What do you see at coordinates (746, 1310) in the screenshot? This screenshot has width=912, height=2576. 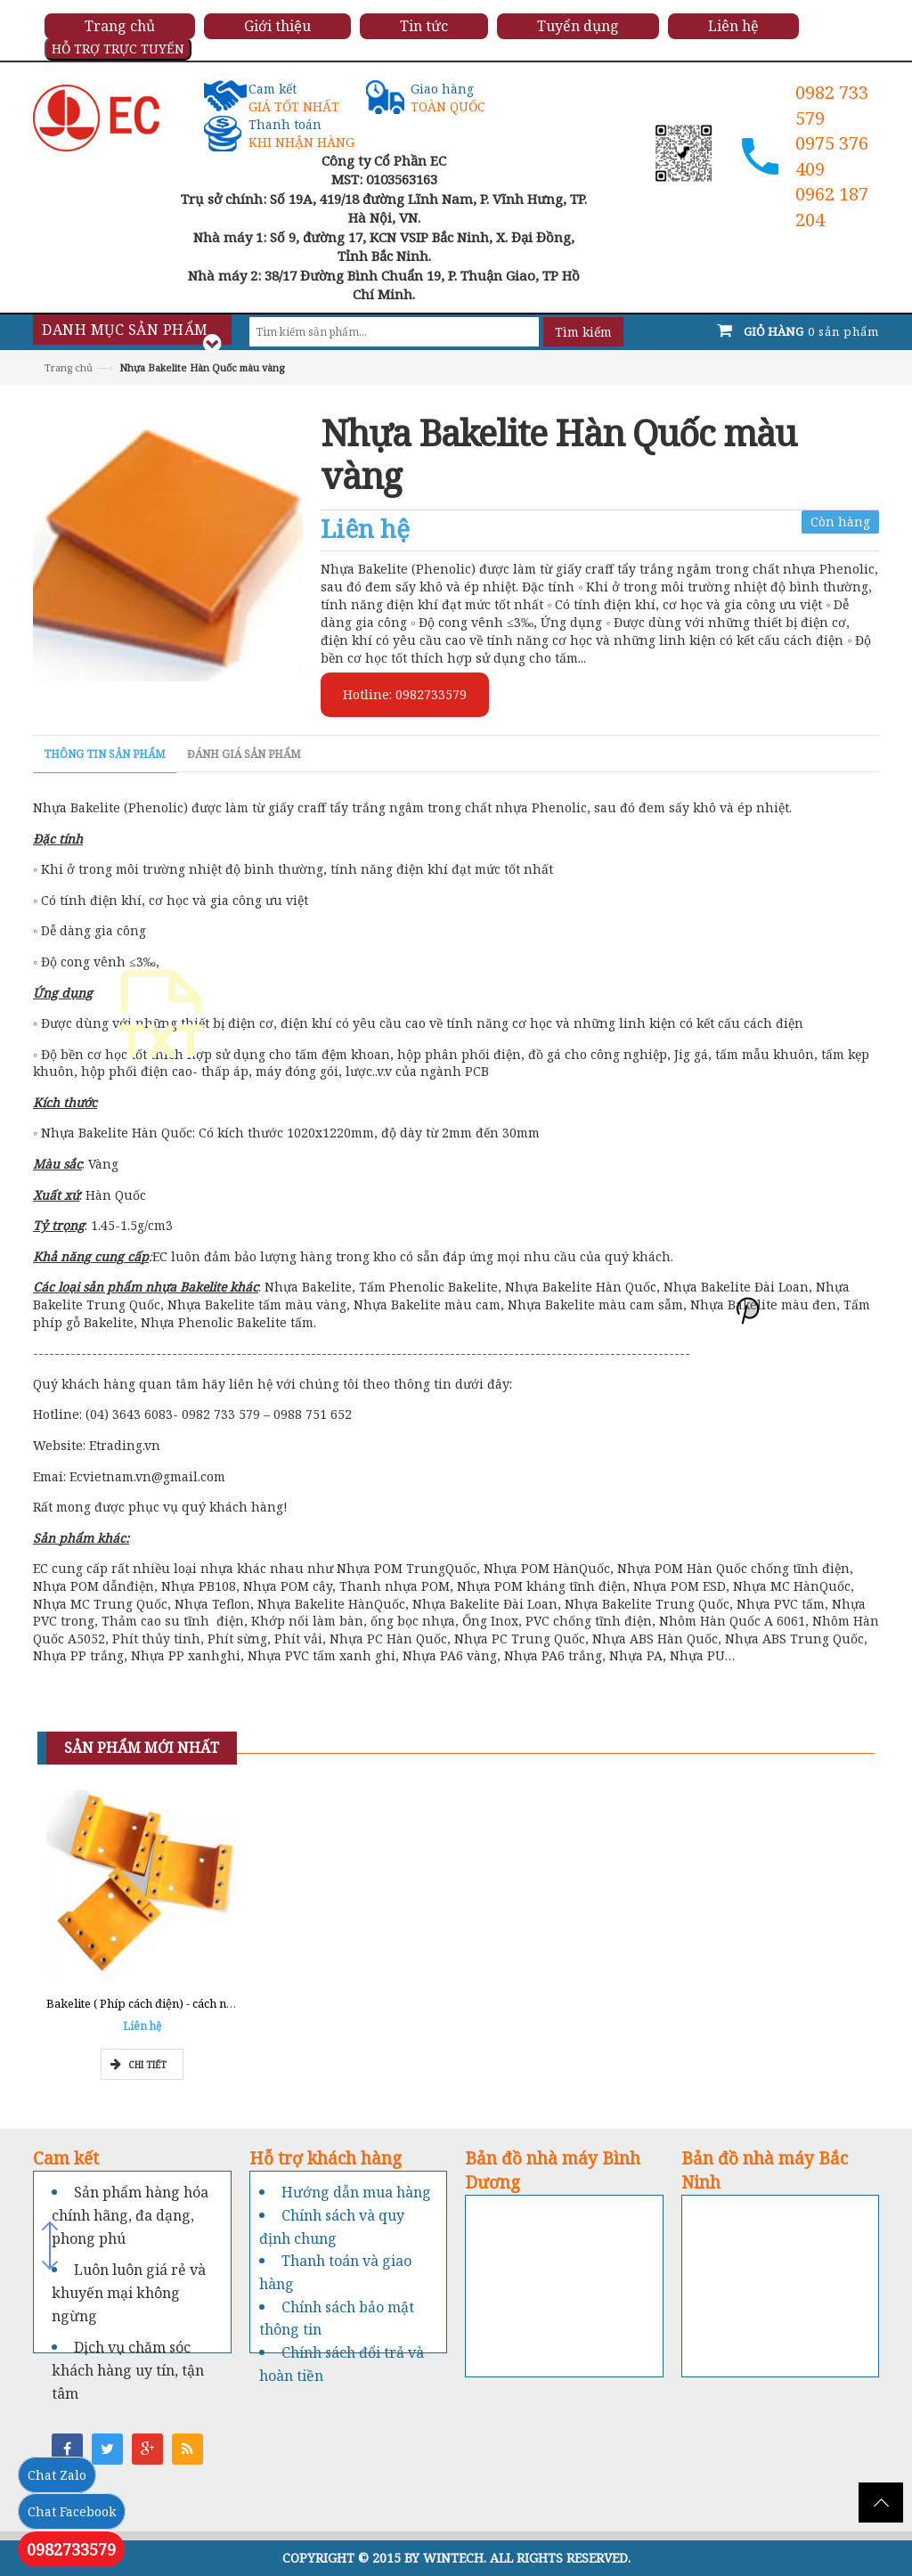 I see `open Pinterest app` at bounding box center [746, 1310].